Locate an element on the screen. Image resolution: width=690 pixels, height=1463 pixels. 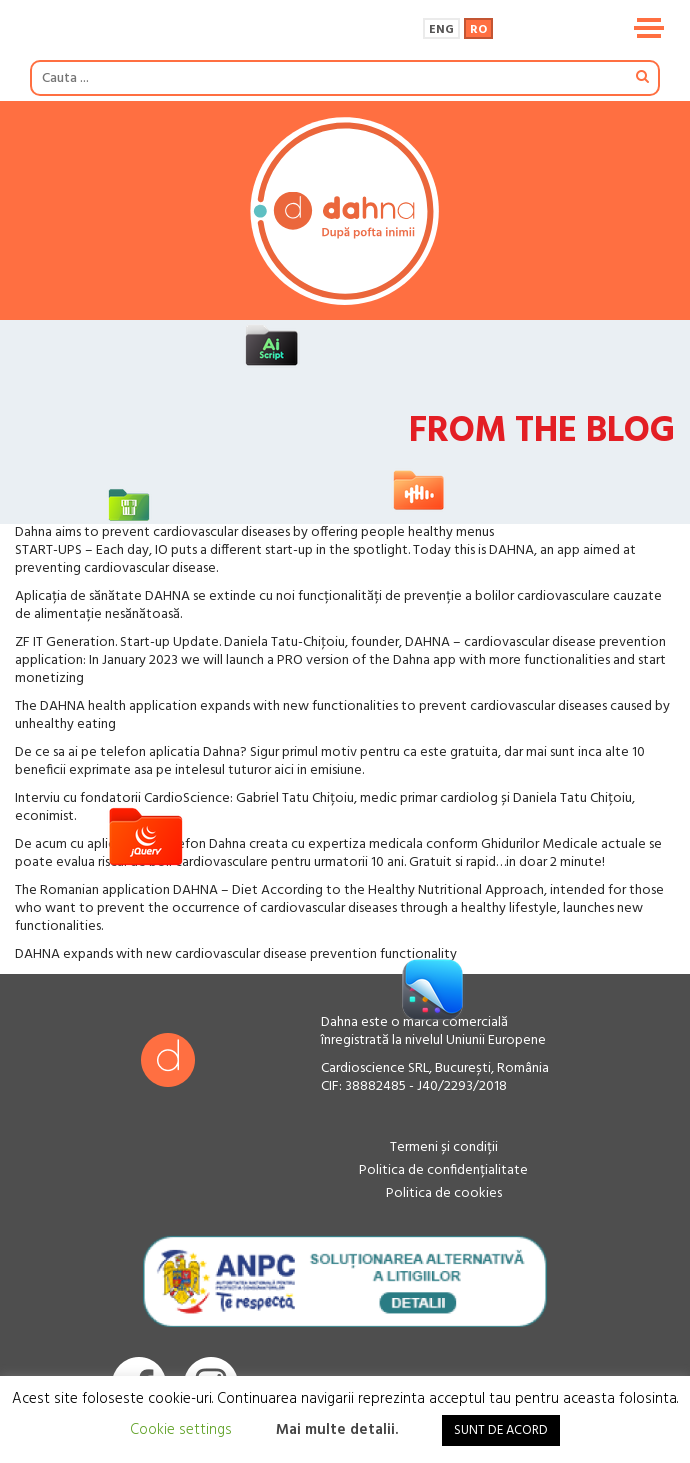
open castbox podcast downloads folder is located at coordinates (418, 491).